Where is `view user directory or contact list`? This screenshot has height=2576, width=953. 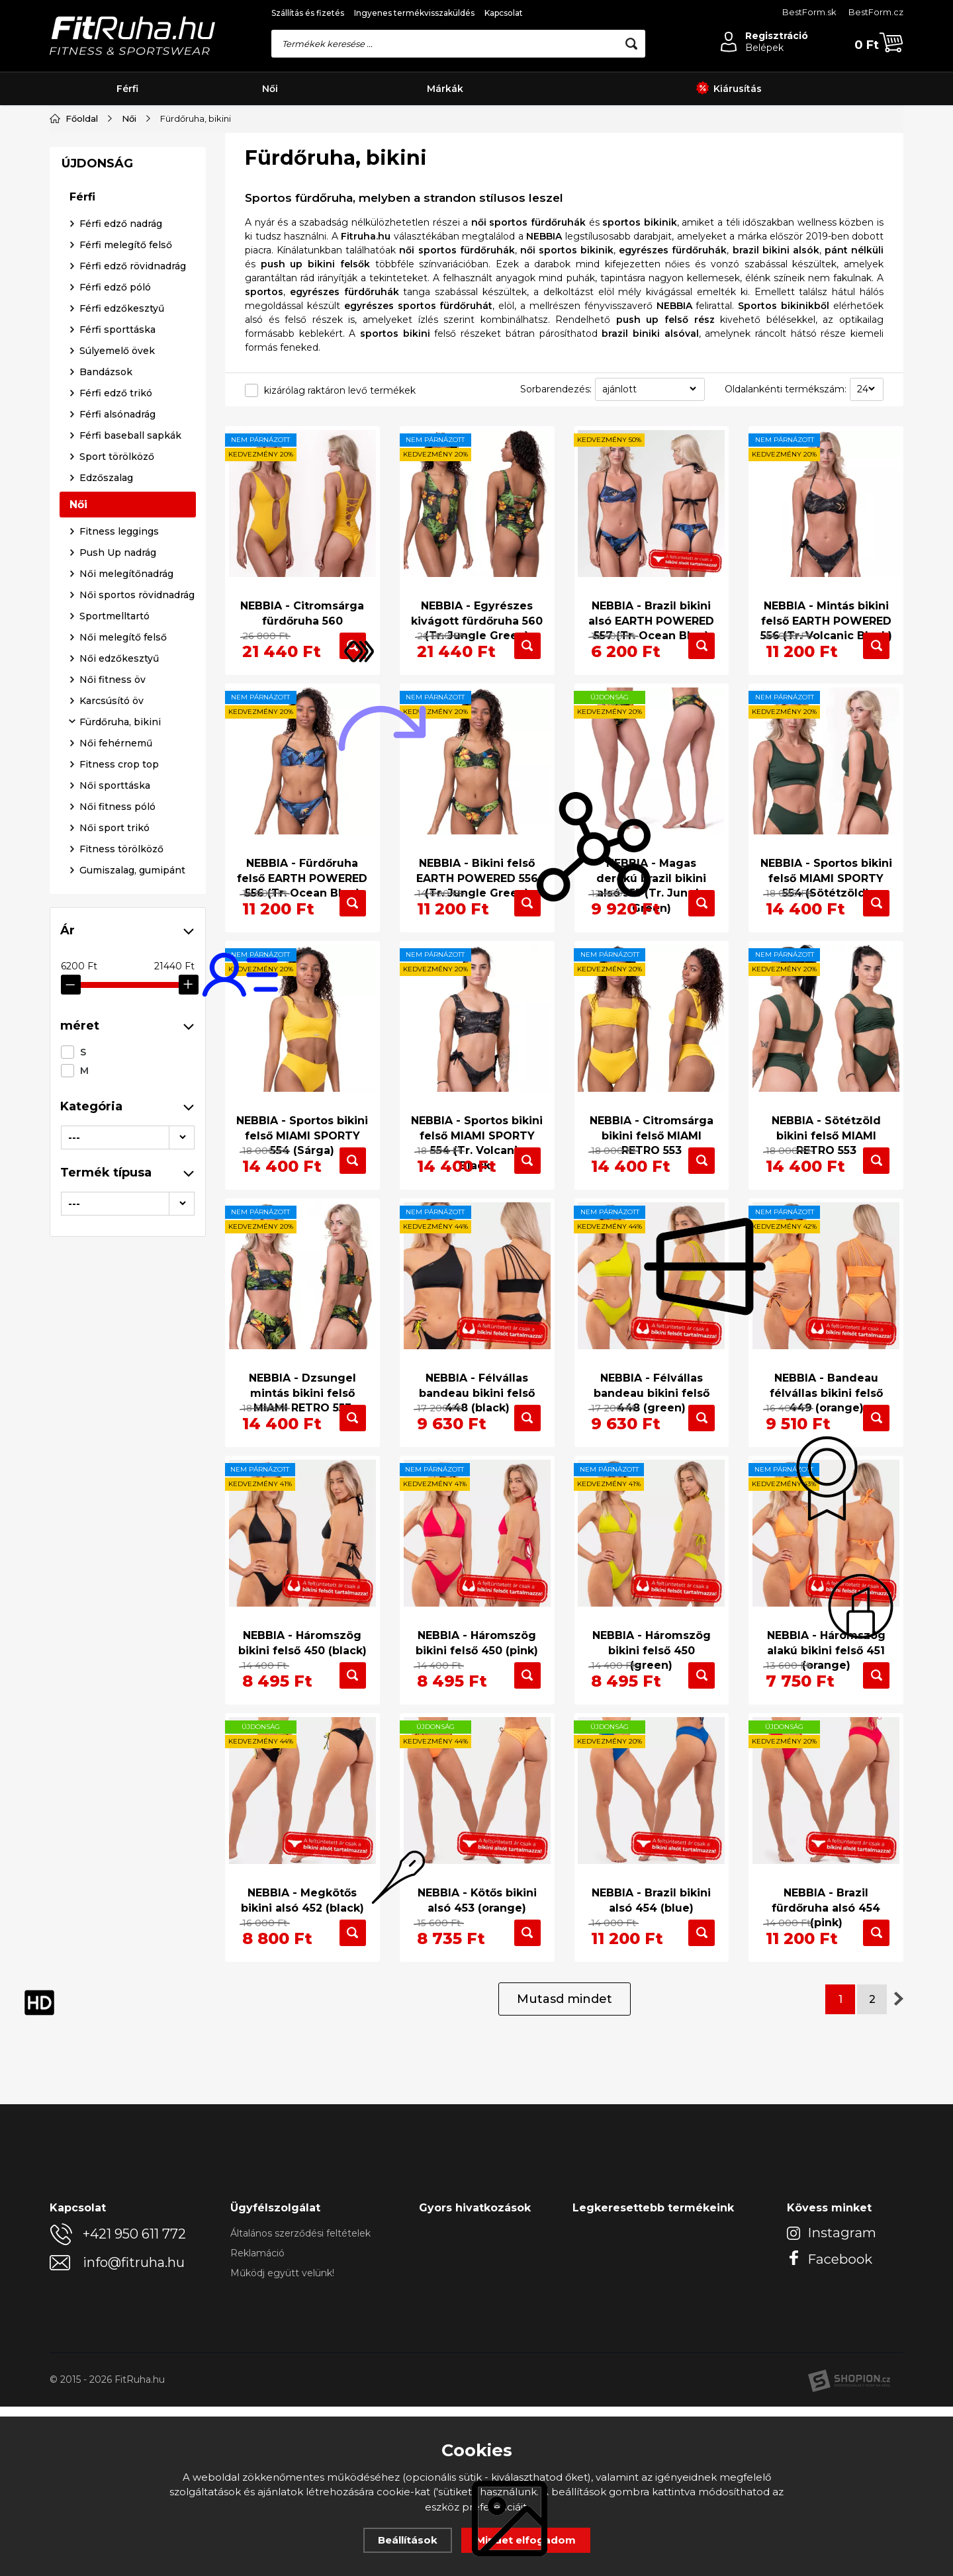
view user directory or contact list is located at coordinates (239, 975).